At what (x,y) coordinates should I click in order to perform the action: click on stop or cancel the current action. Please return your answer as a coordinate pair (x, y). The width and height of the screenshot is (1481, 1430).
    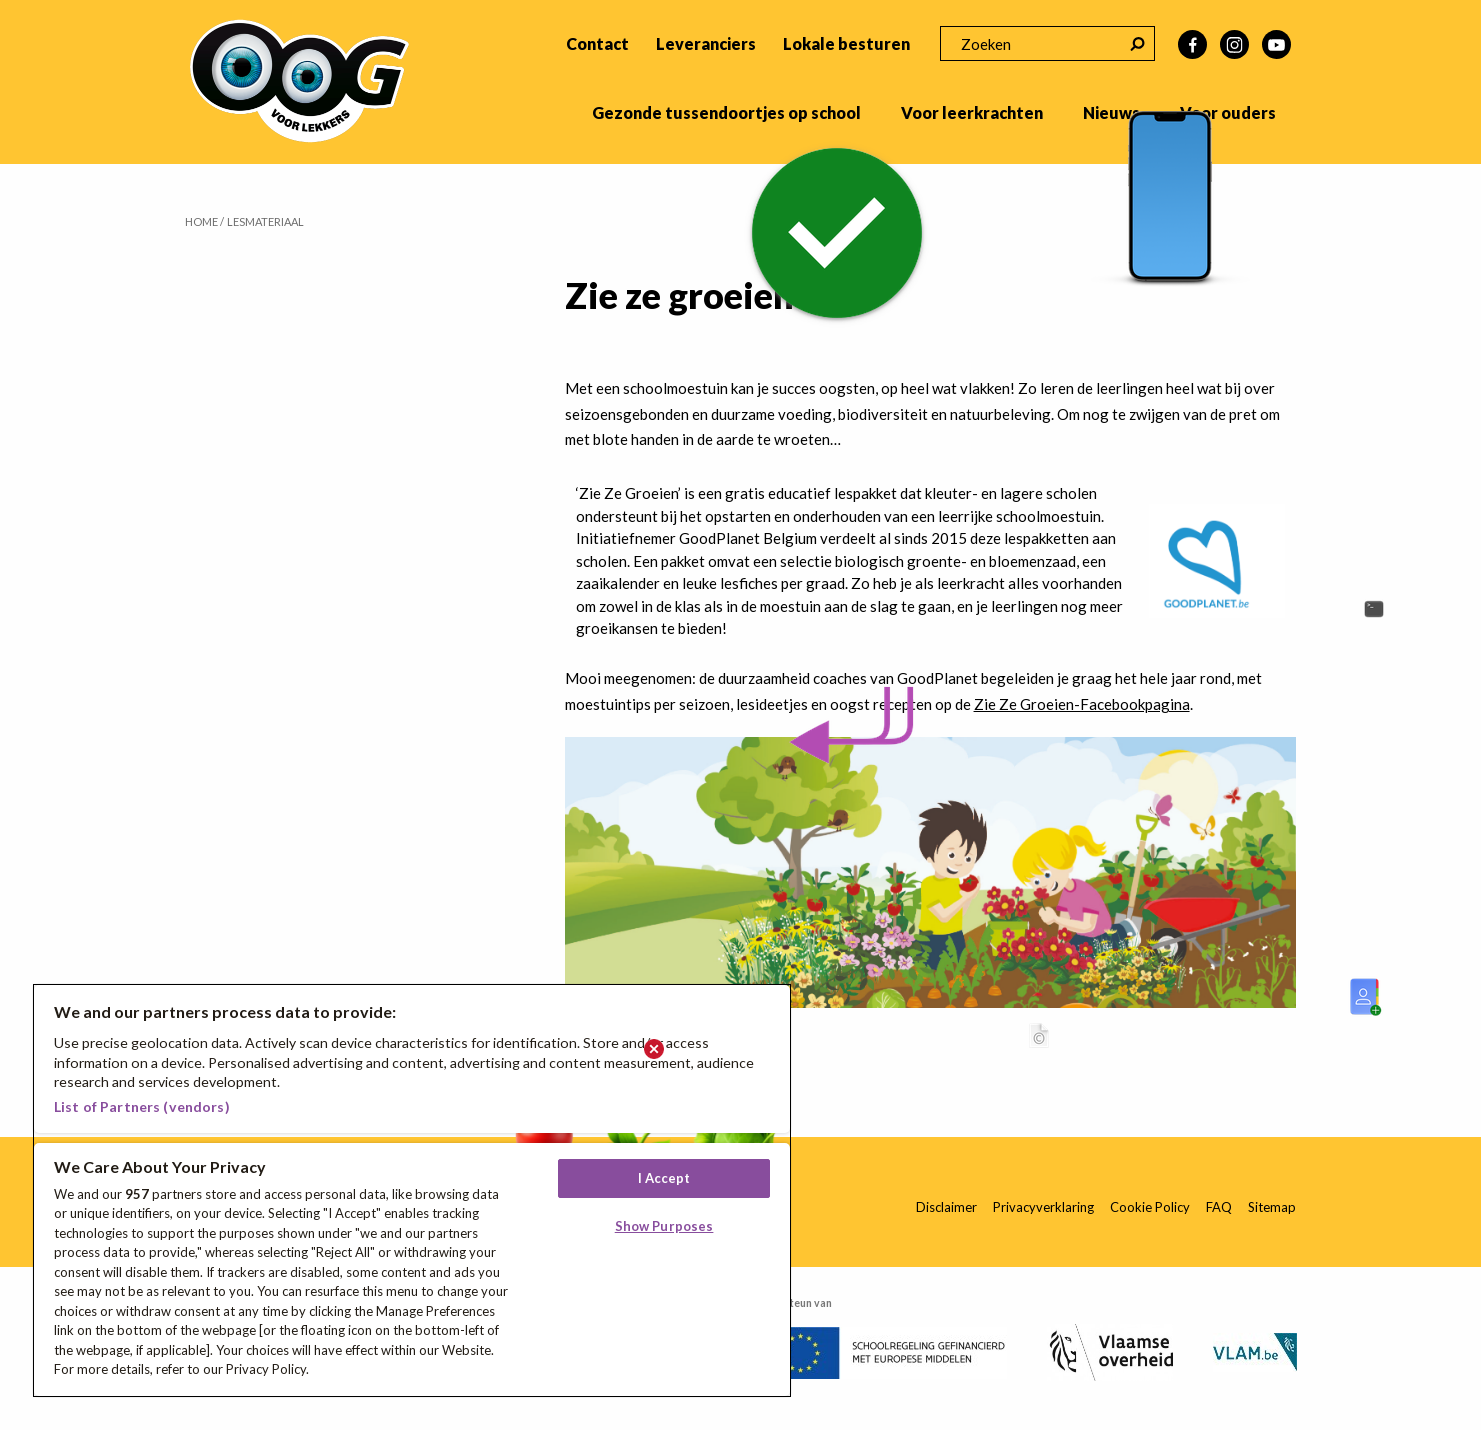
    Looking at the image, I should click on (654, 1049).